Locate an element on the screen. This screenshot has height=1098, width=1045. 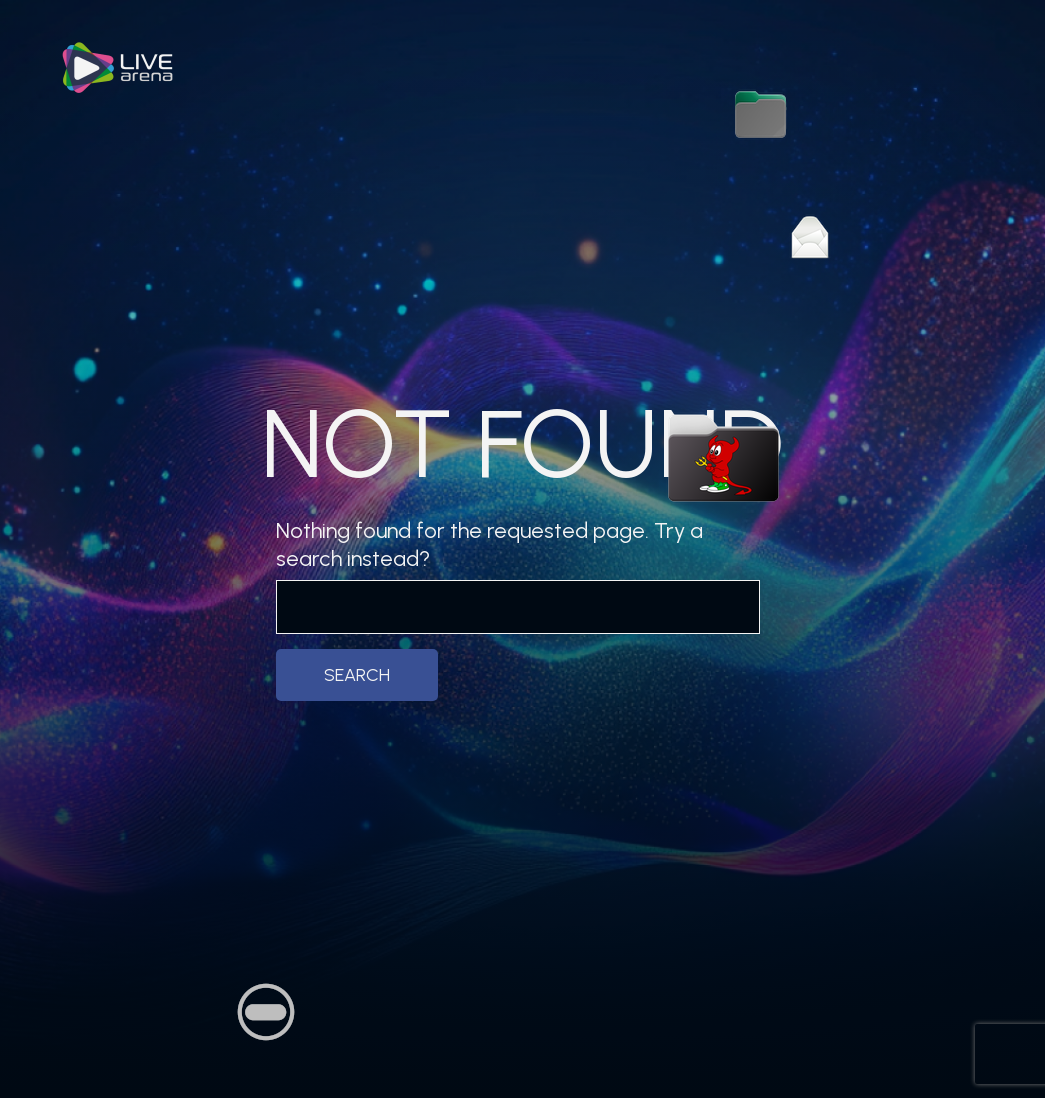
indicates a partially selected or indeterminate radio button state is located at coordinates (266, 1012).